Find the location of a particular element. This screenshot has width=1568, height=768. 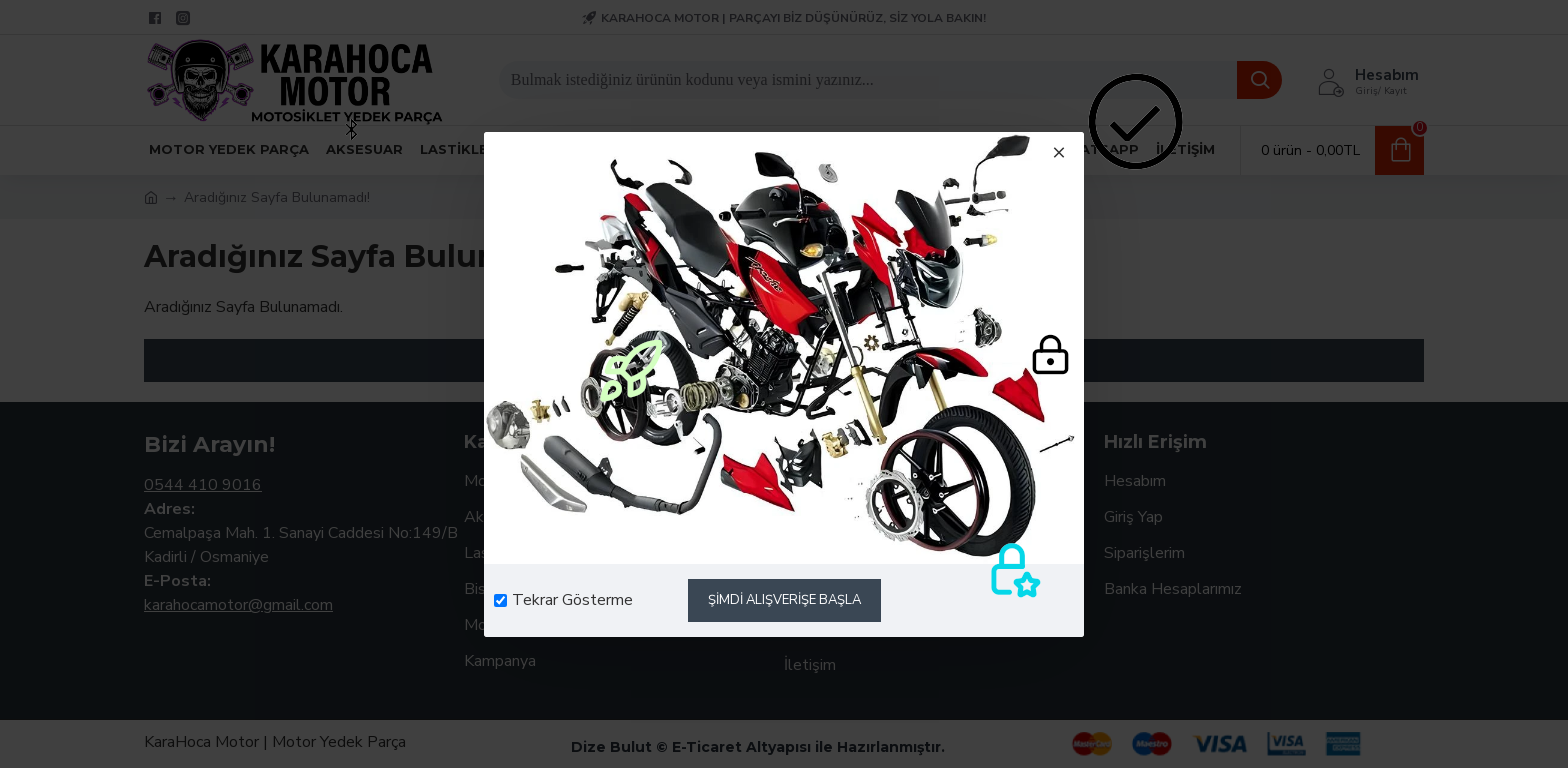

toggle bluetooth connectivity on or off is located at coordinates (351, 129).